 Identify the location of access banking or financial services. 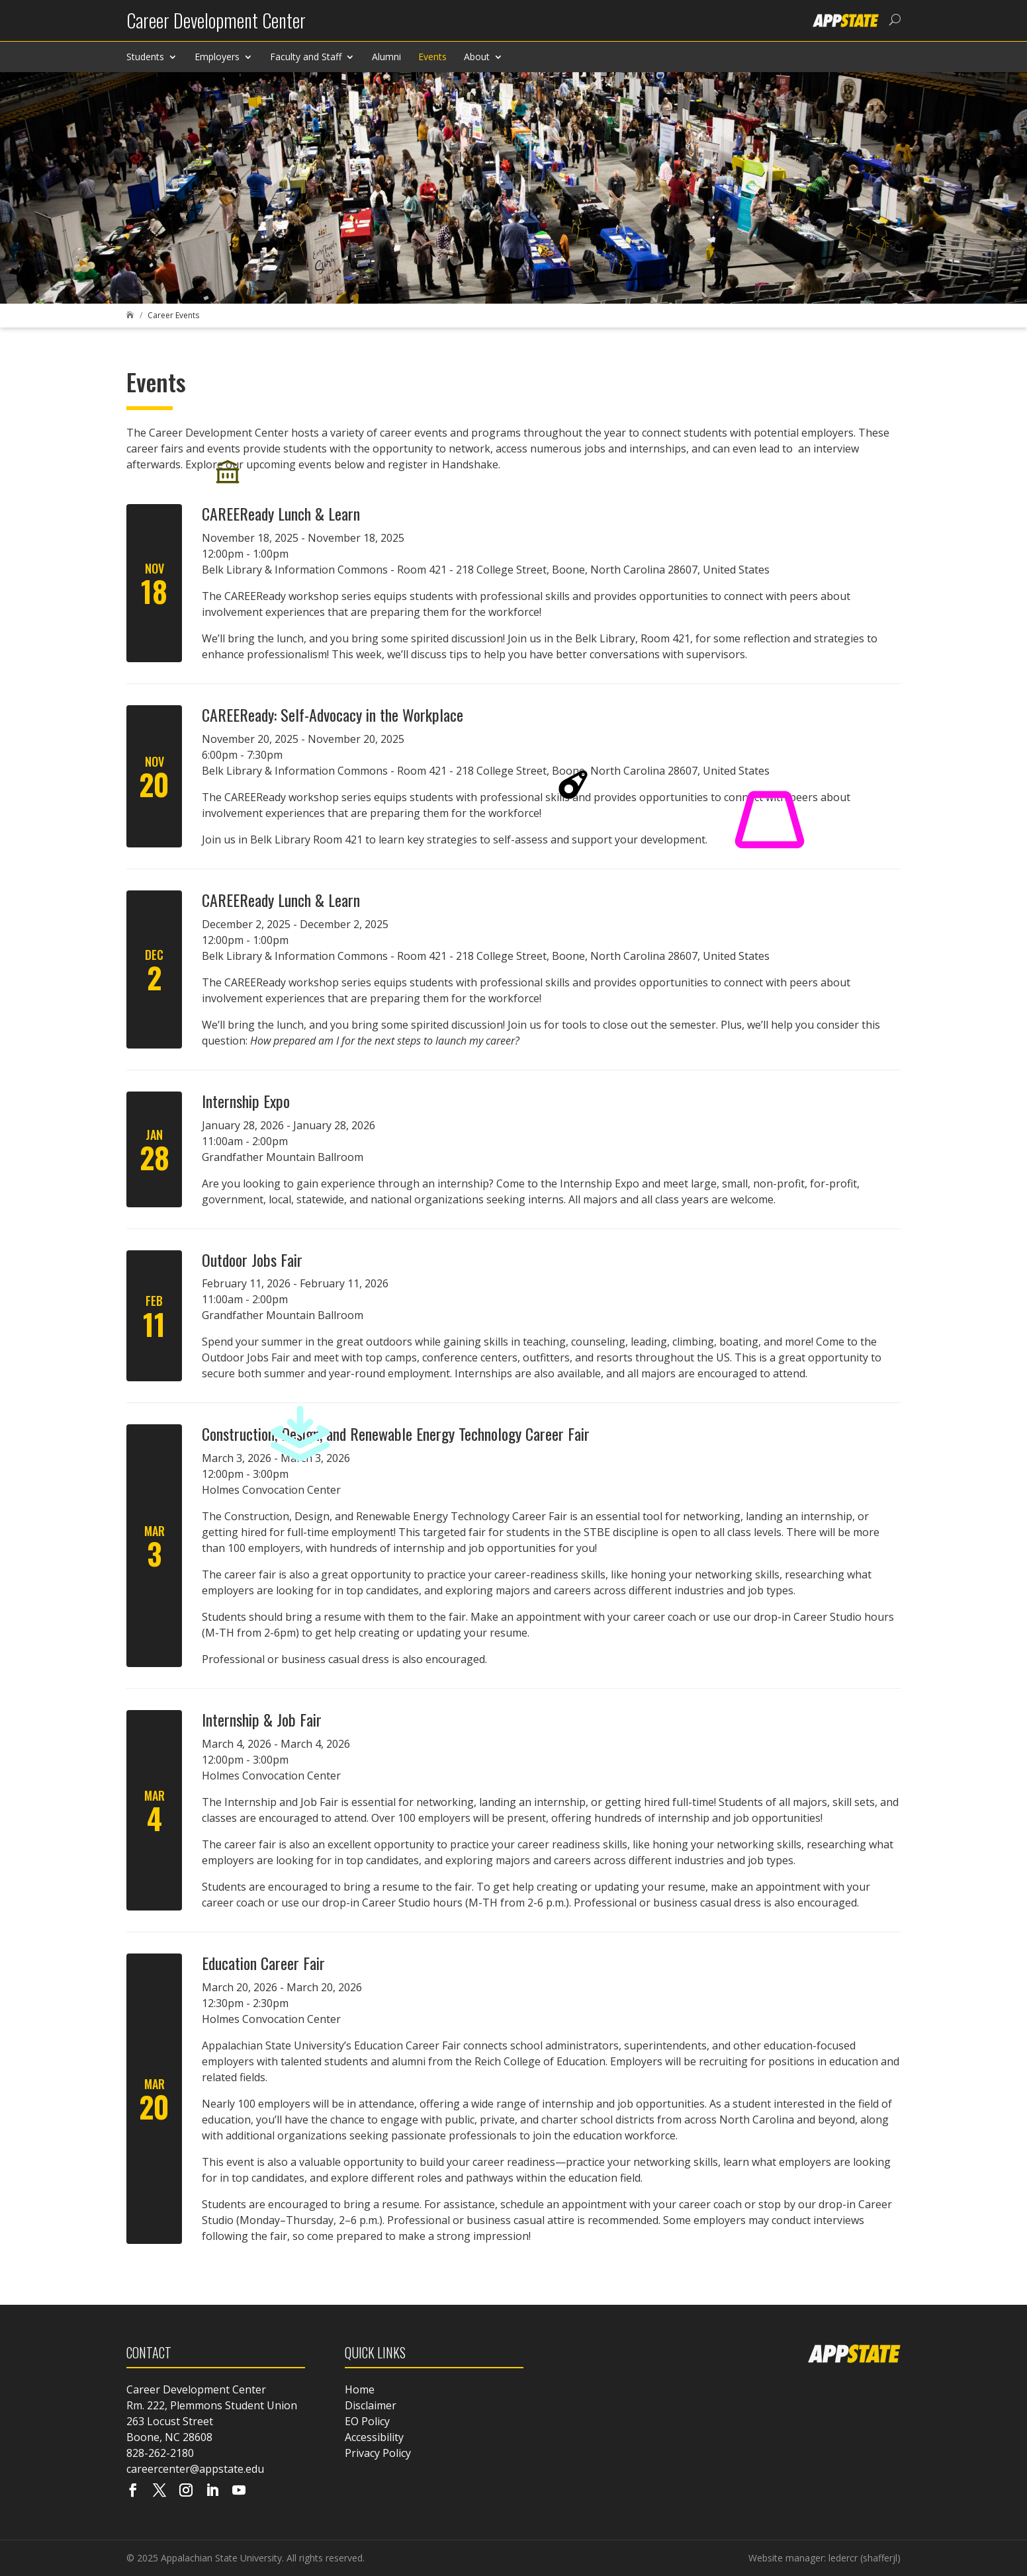
(228, 472).